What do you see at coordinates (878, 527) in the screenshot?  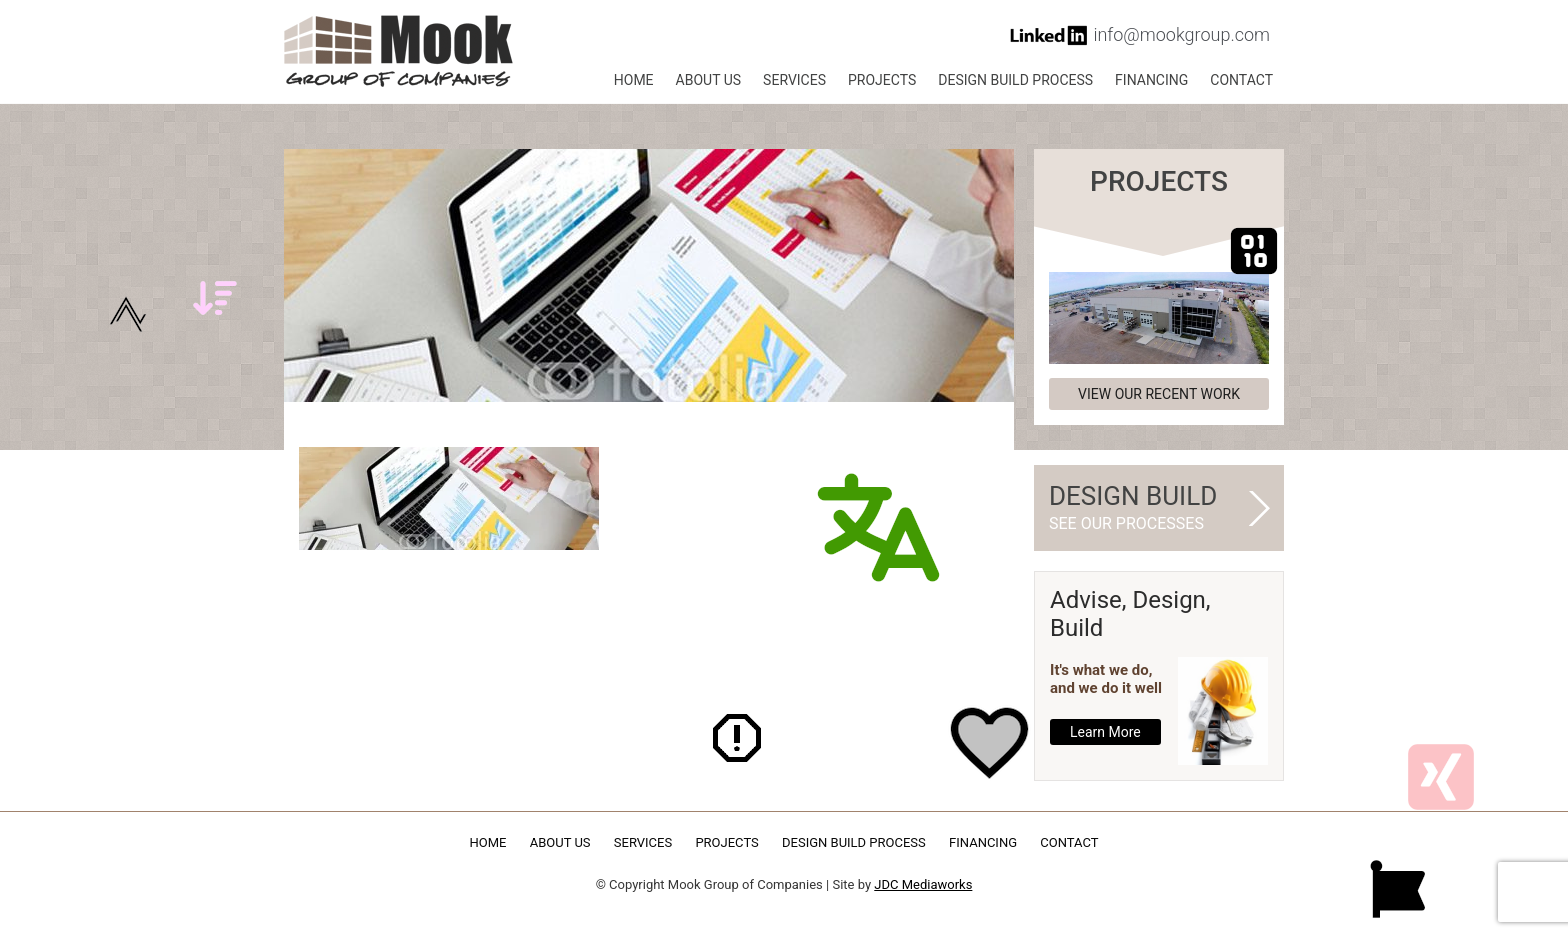 I see `change language settings` at bounding box center [878, 527].